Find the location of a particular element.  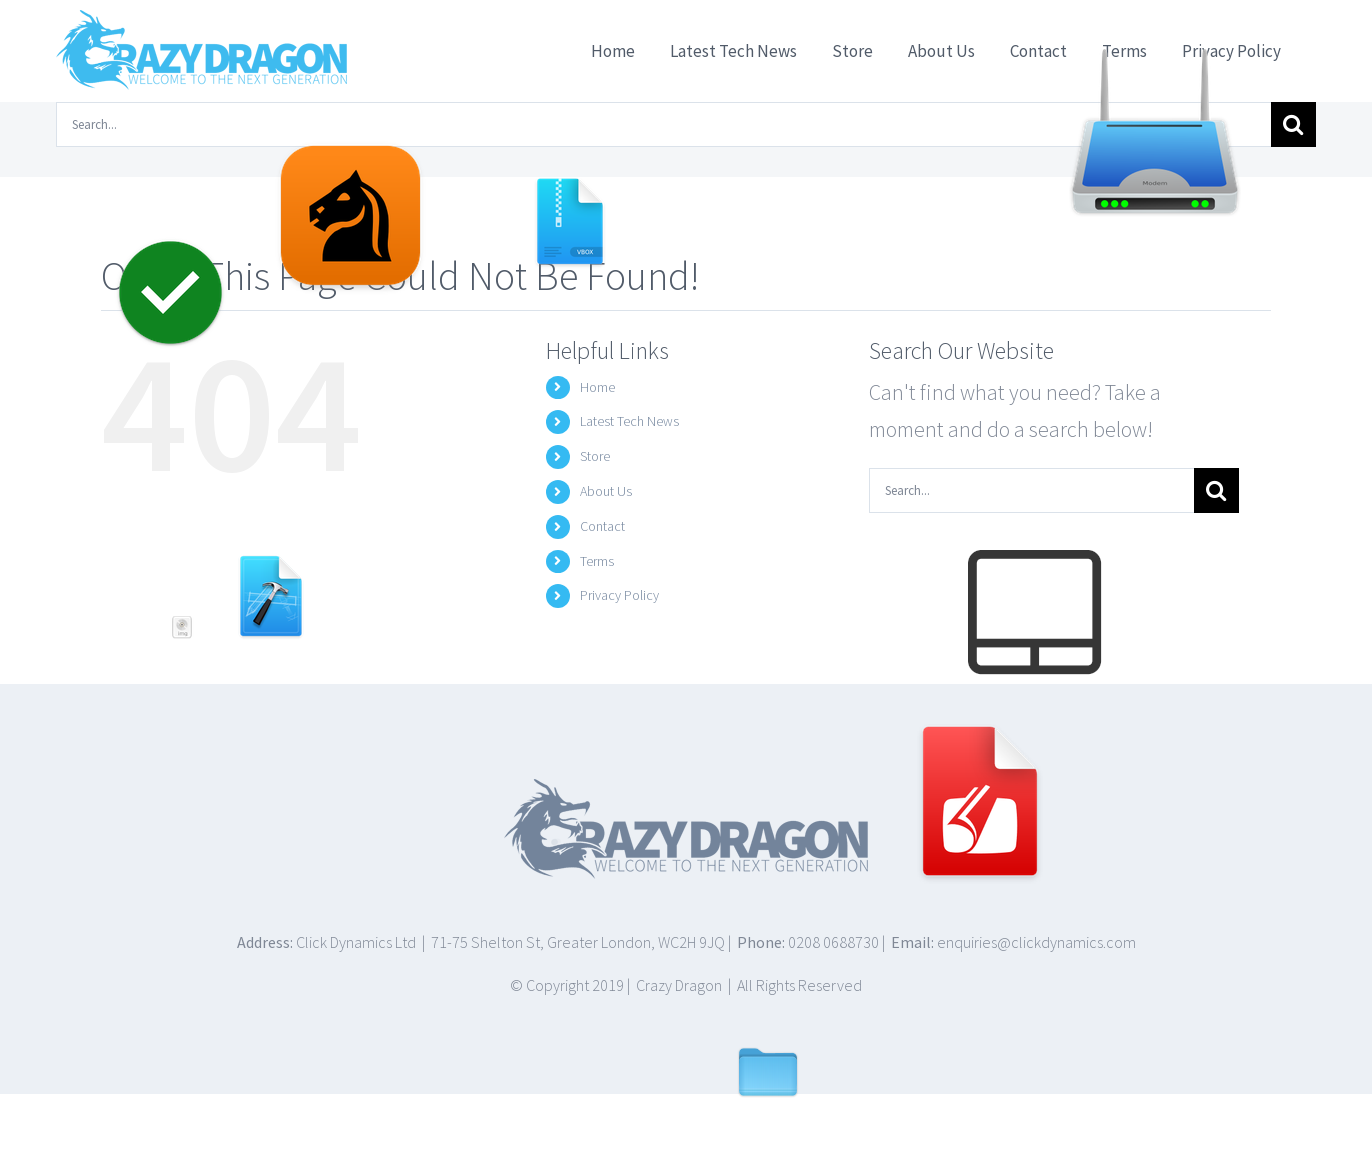

a raw disk image file is located at coordinates (182, 627).